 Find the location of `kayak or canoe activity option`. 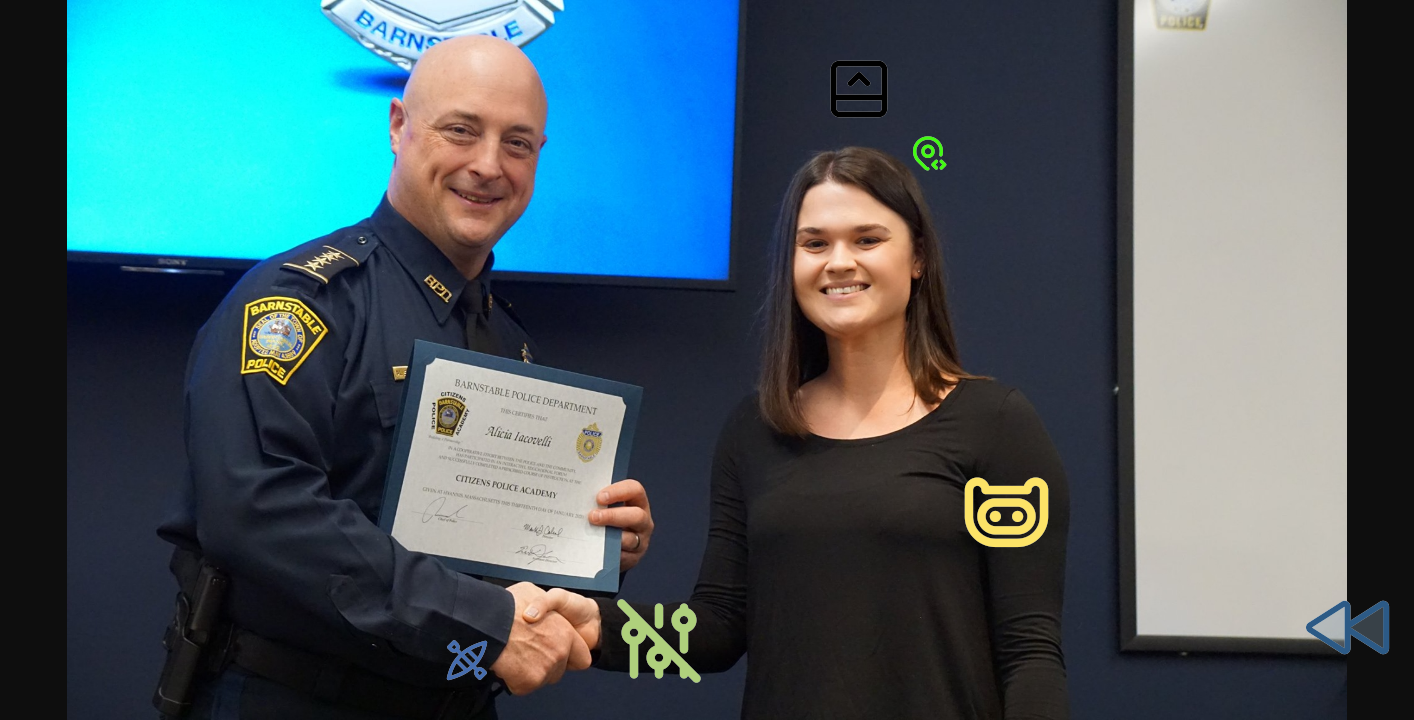

kayak or canoe activity option is located at coordinates (467, 660).